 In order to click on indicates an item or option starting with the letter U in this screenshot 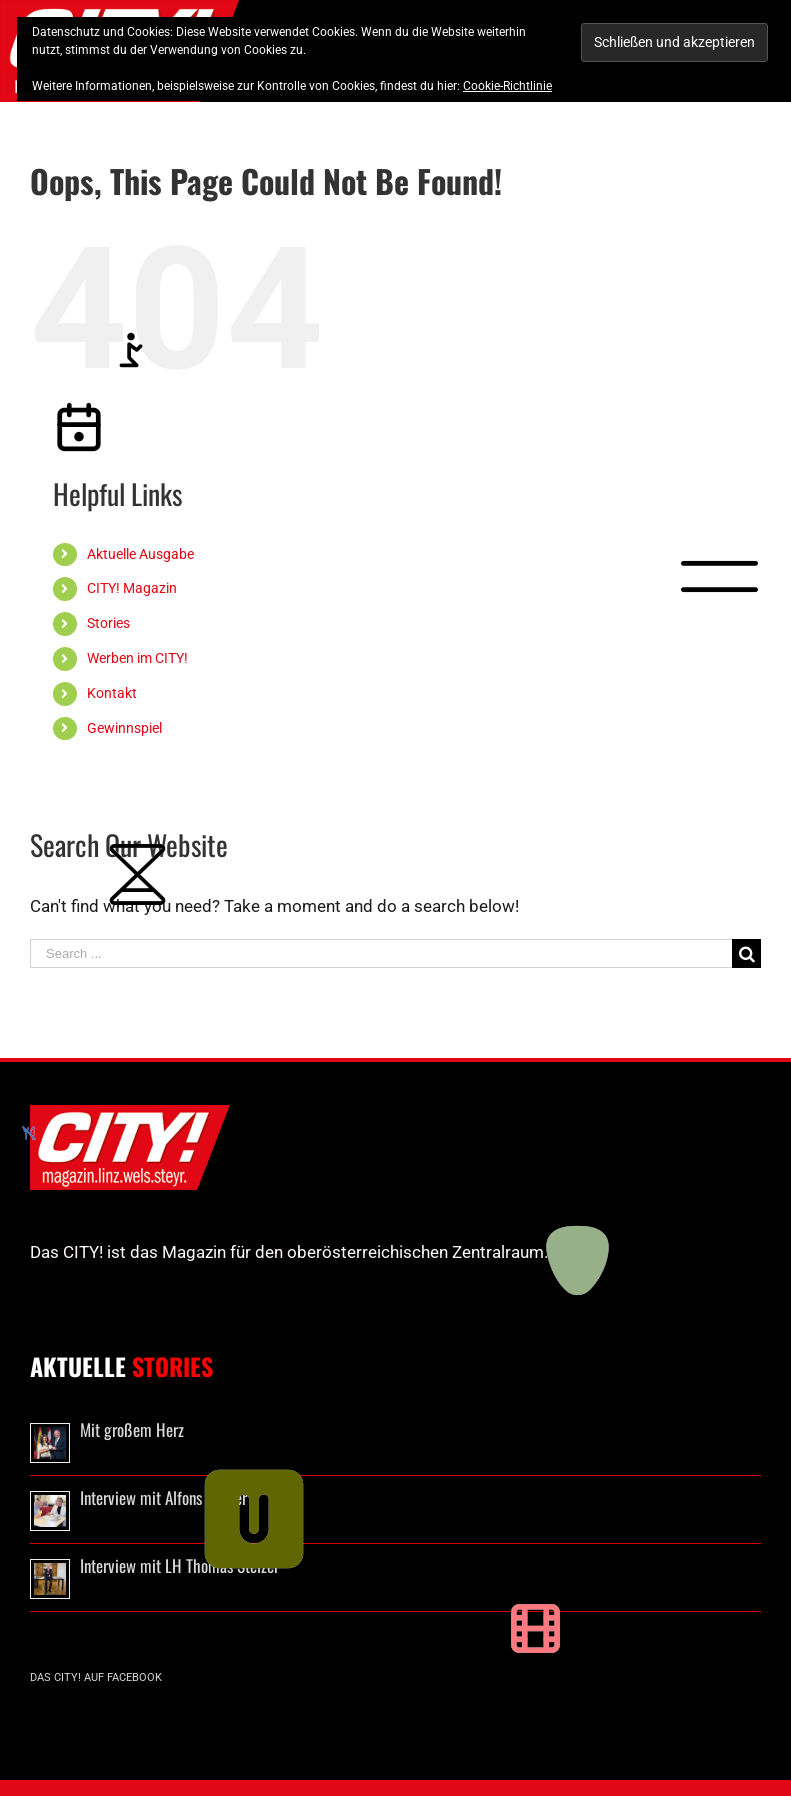, I will do `click(254, 1519)`.